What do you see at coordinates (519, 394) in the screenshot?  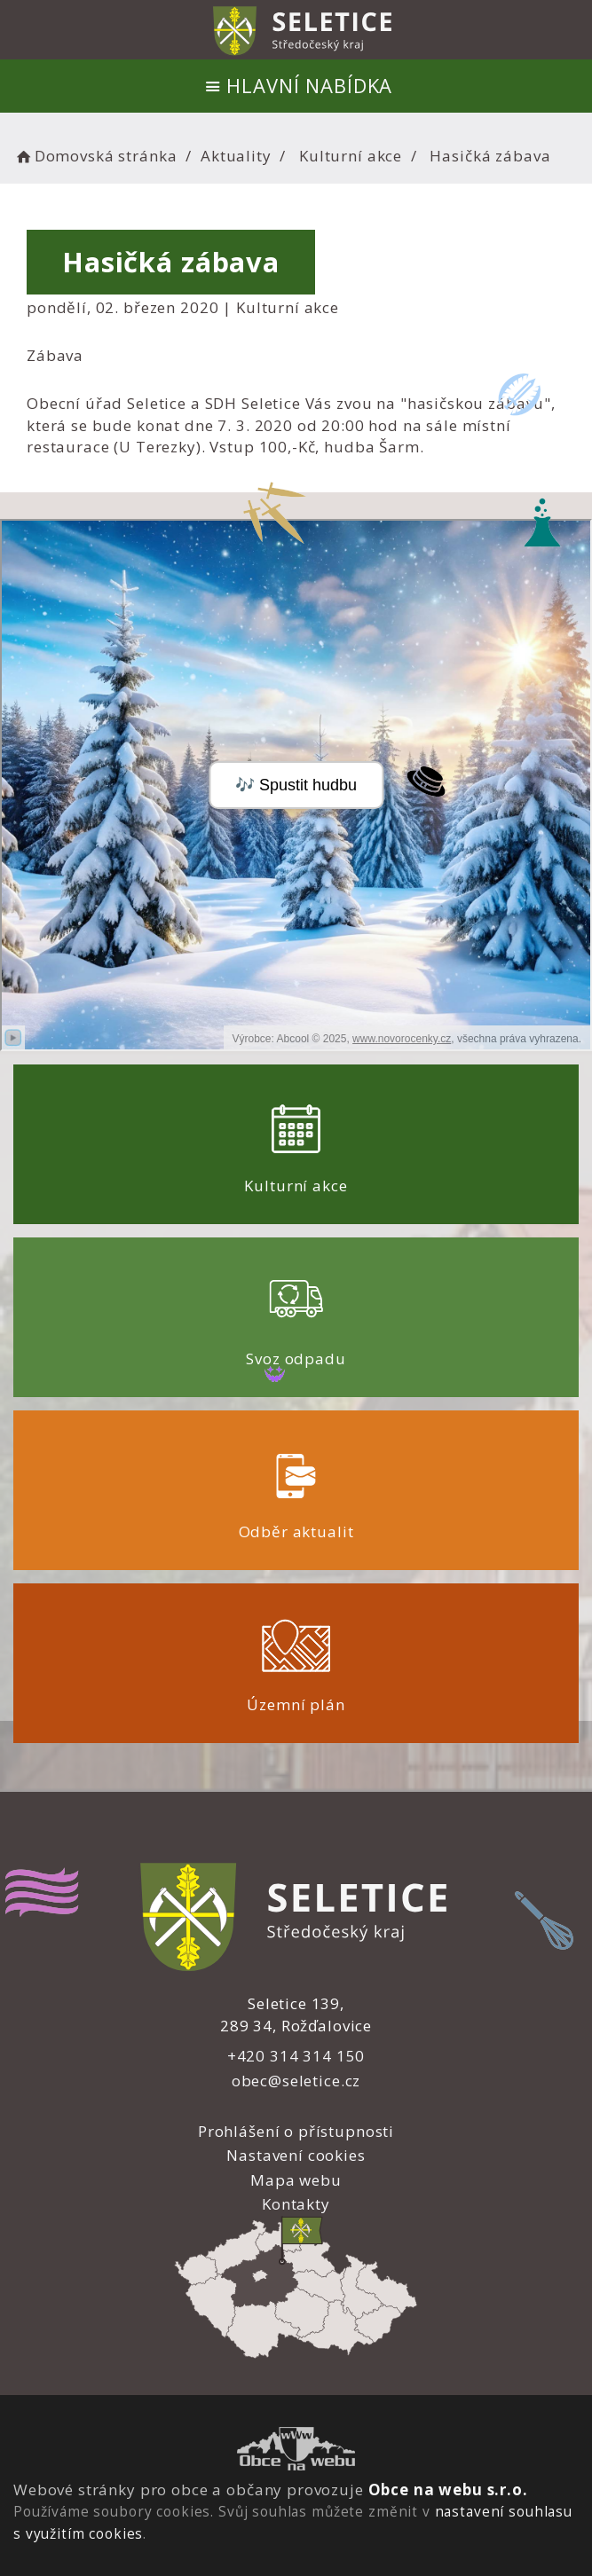 I see `attack or combat action button` at bounding box center [519, 394].